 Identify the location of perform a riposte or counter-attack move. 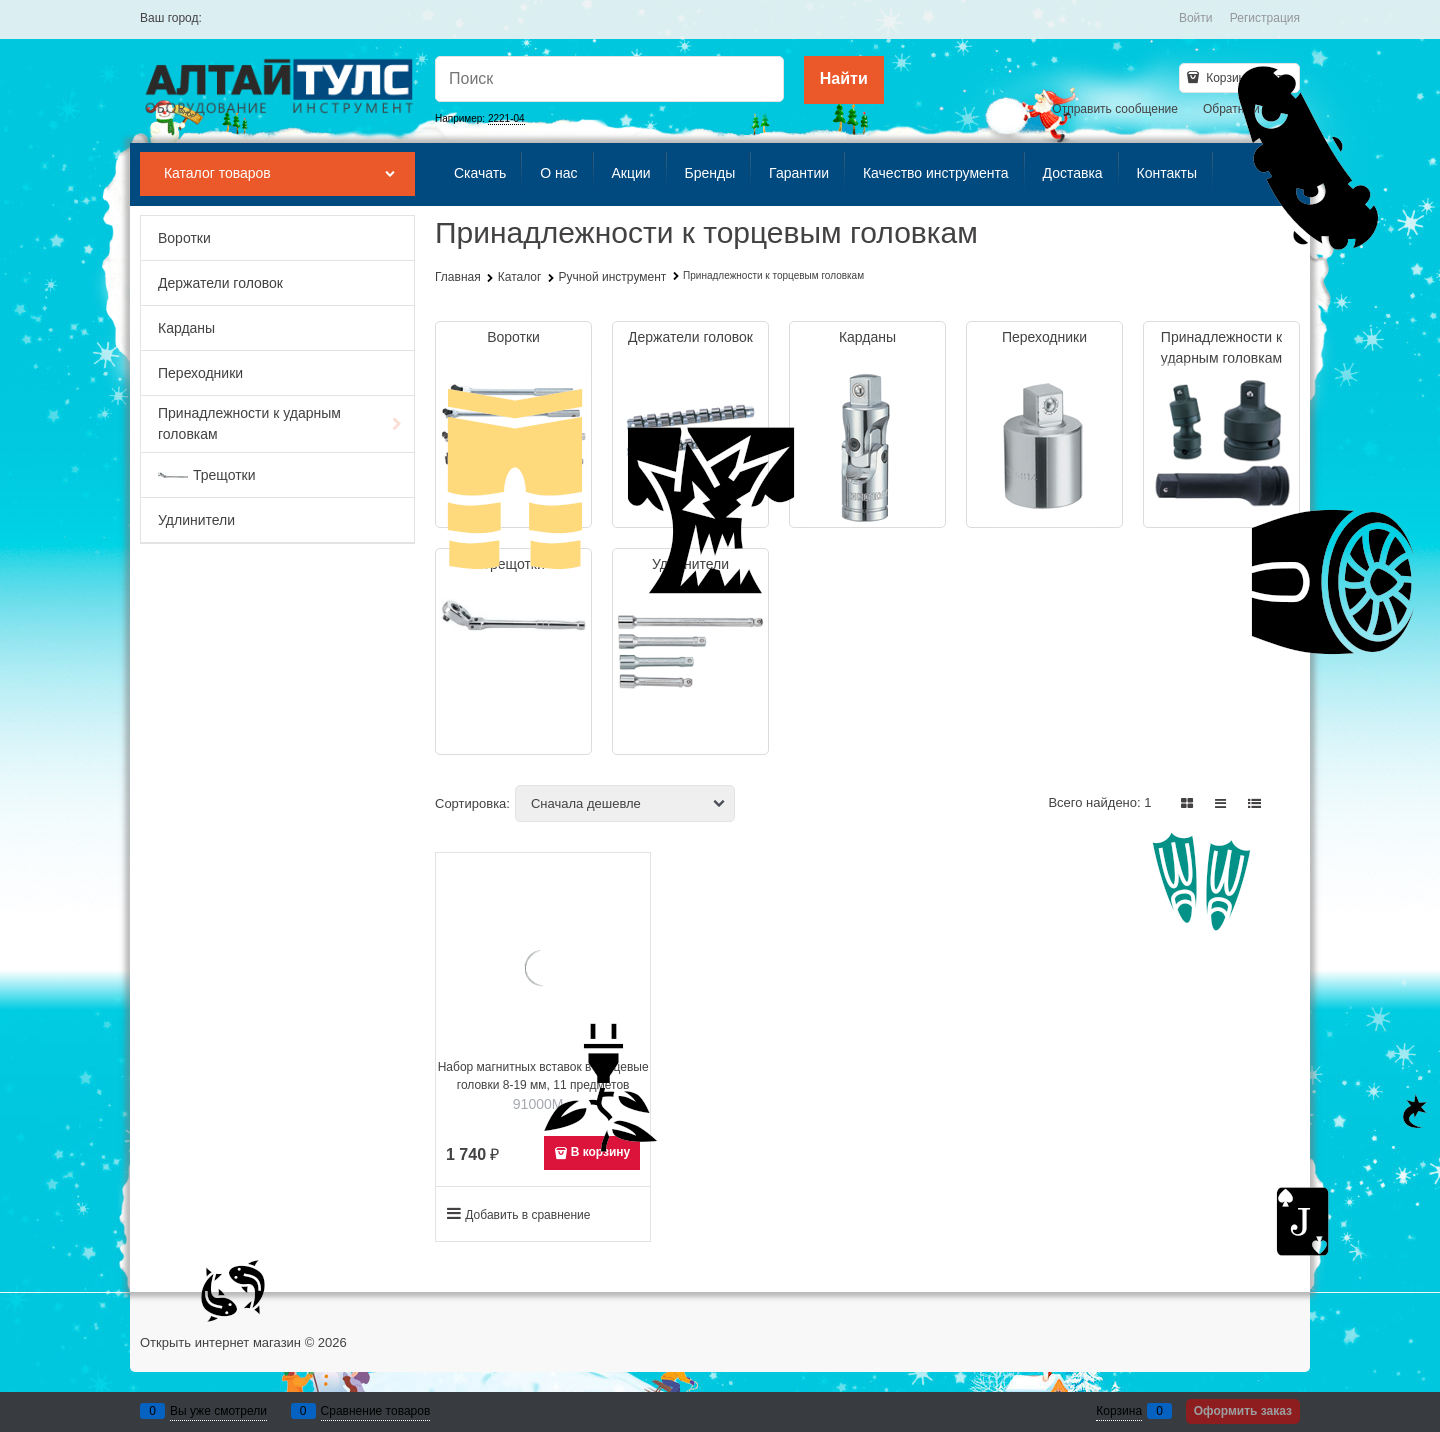
(1415, 1111).